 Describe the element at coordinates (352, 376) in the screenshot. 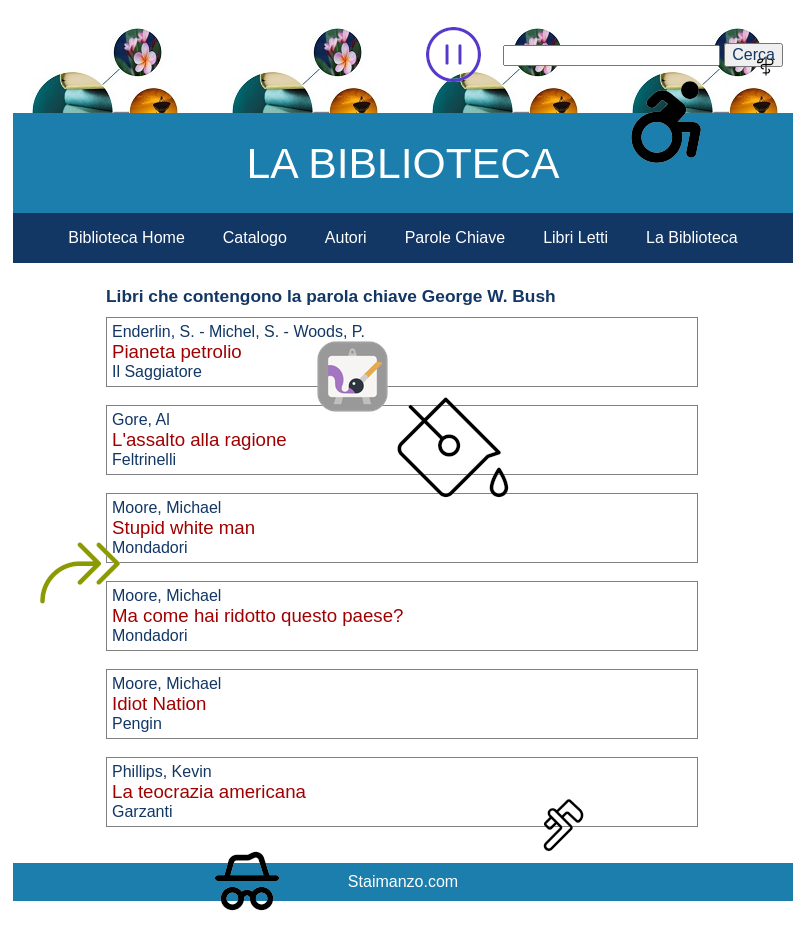

I see `create or design a new software project` at that location.